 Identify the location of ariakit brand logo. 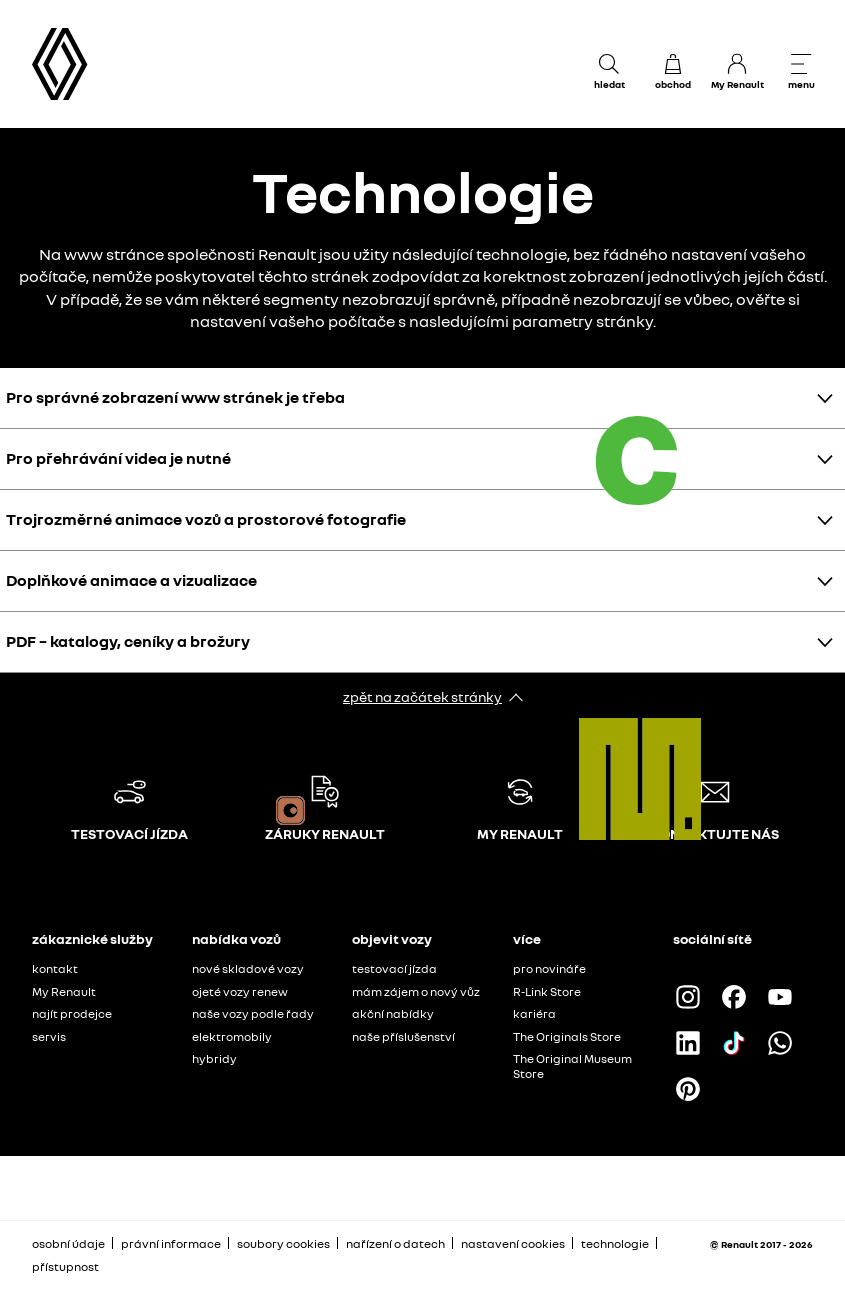
(290, 810).